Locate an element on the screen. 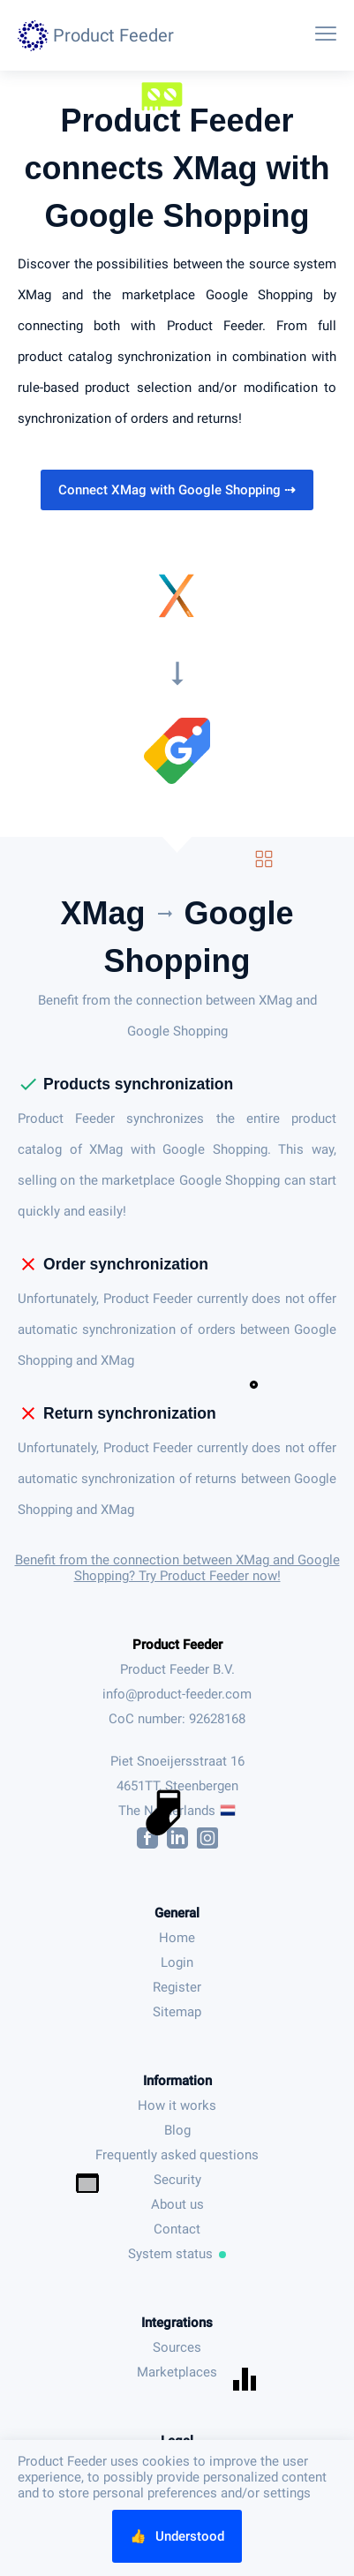 The image size is (354, 2576). browse clothing or apparel items is located at coordinates (164, 1811).